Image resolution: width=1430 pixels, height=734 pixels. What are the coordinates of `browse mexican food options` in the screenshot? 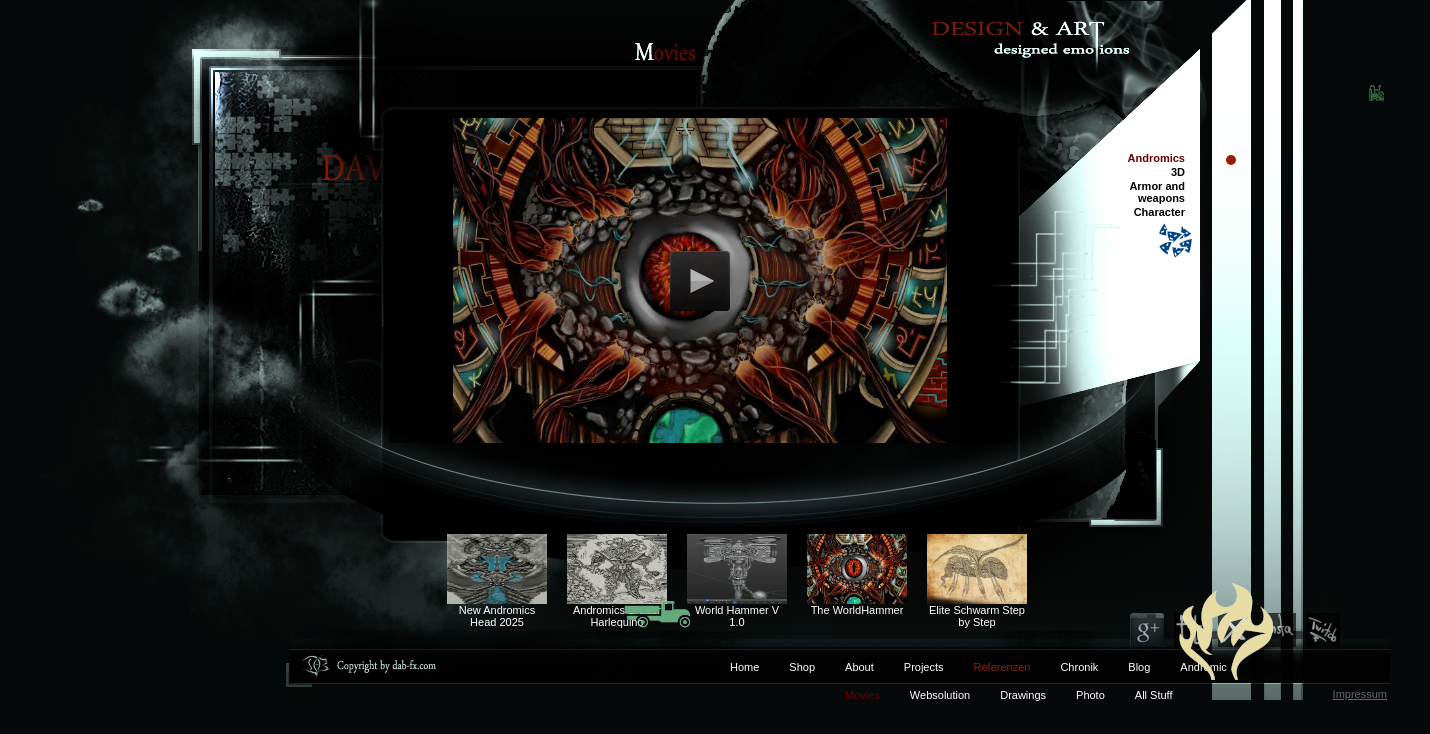 It's located at (1175, 240).